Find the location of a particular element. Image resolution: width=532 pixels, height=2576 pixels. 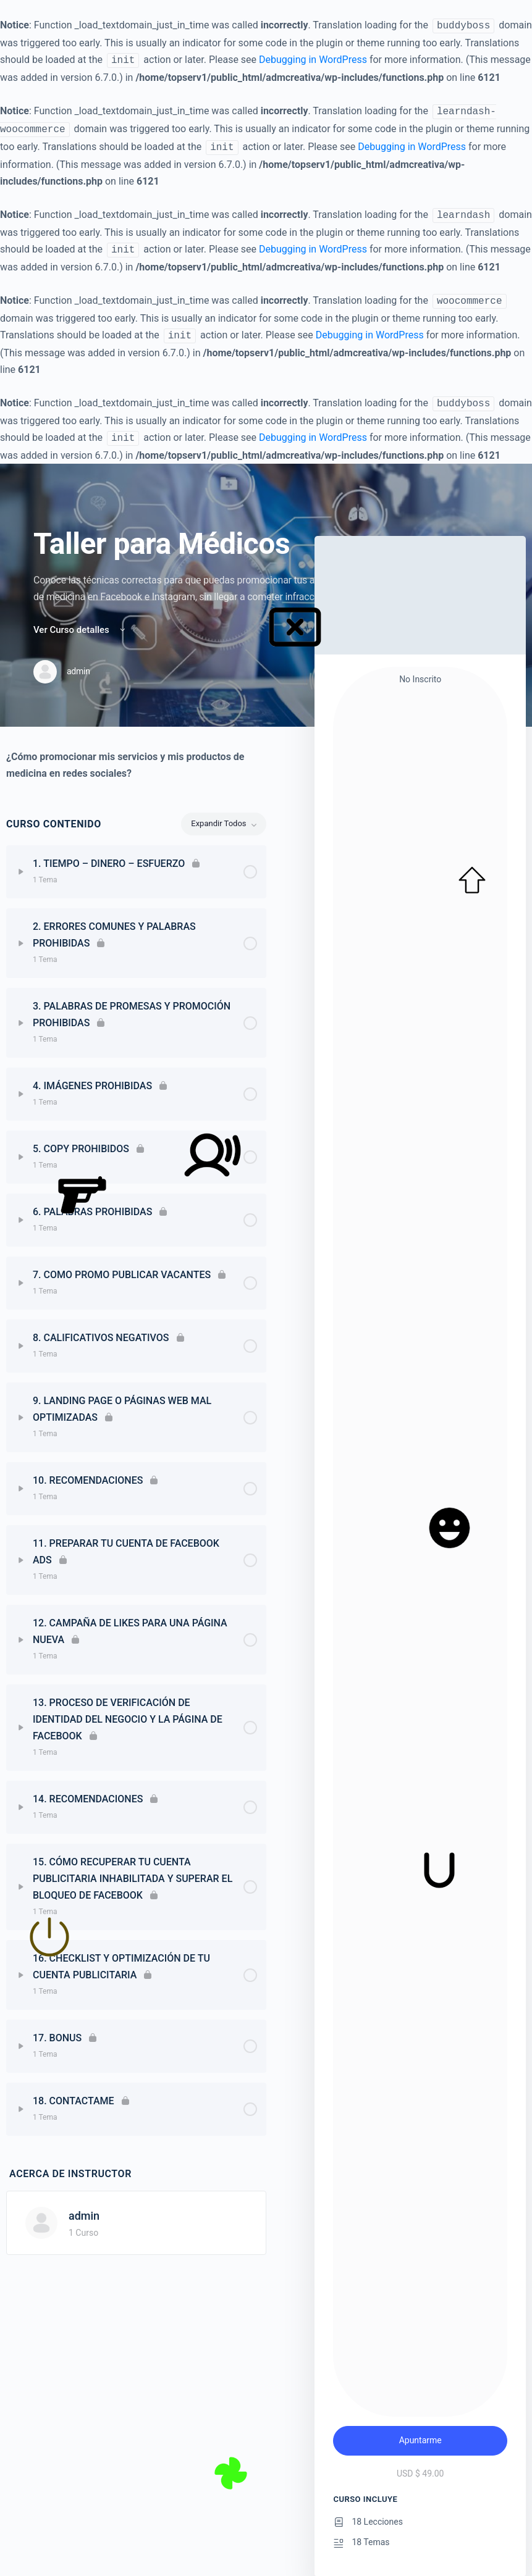

the letter U character or text element is located at coordinates (439, 1870).